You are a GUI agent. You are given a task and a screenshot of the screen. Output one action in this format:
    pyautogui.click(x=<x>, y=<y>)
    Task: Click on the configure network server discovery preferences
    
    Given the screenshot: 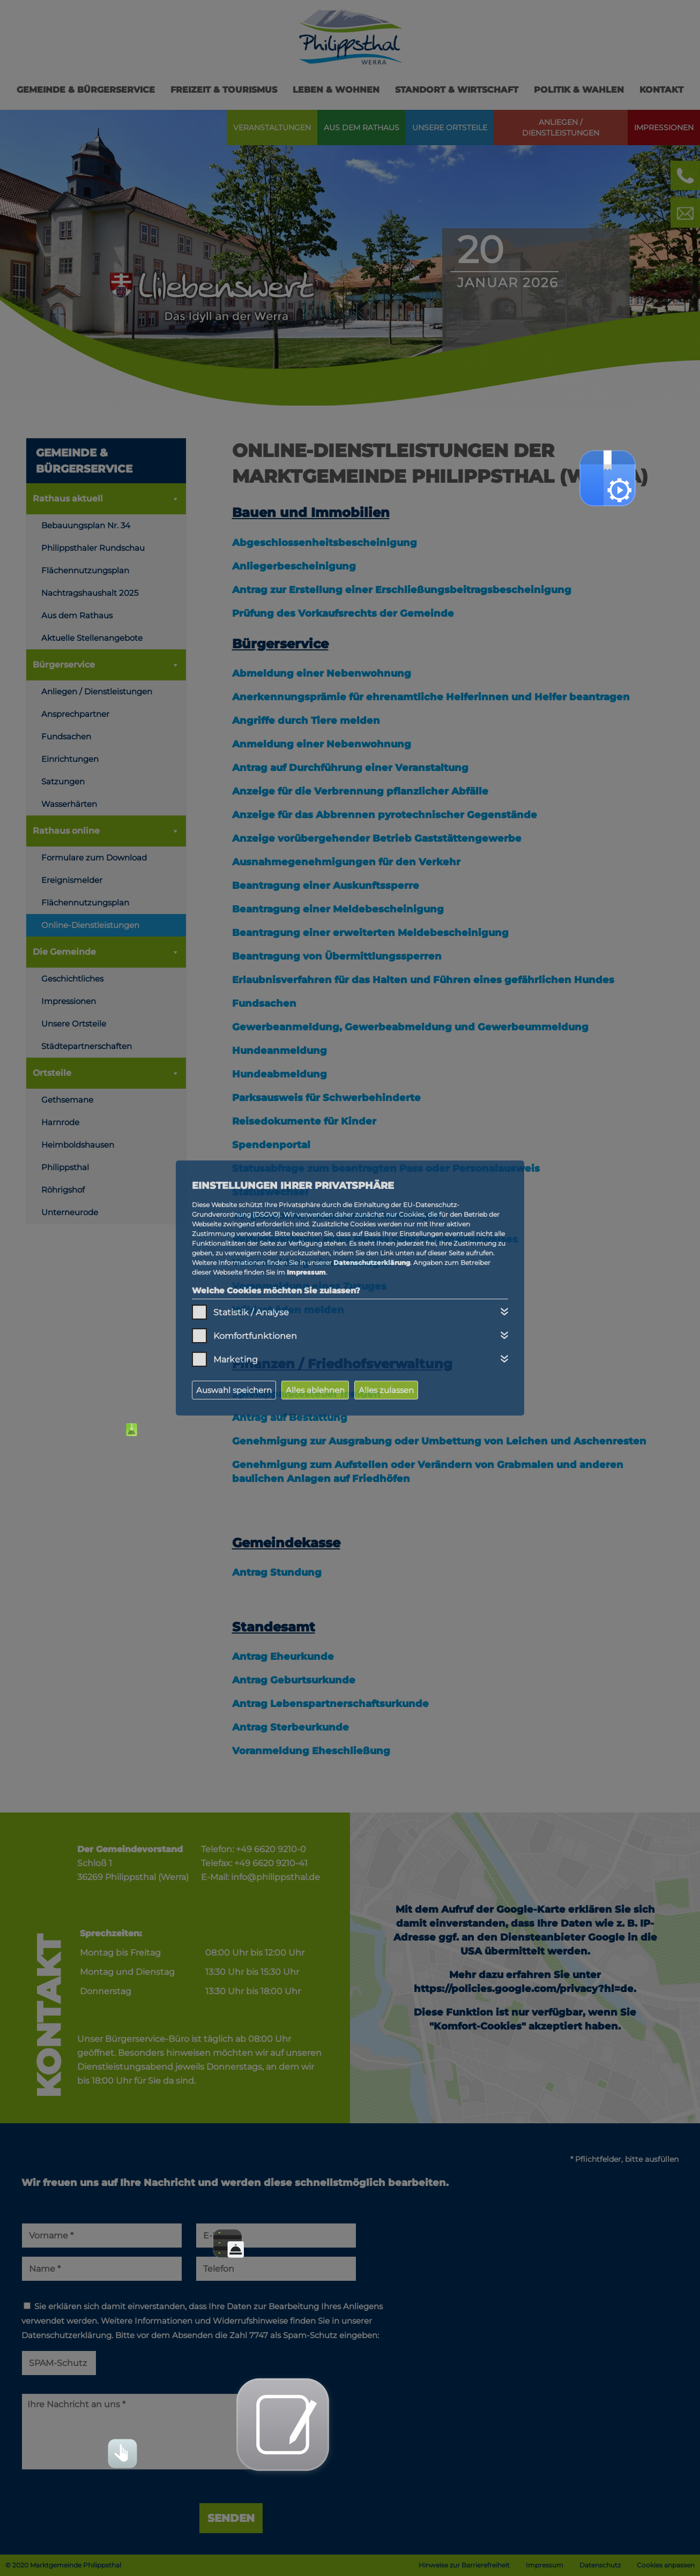 What is the action you would take?
    pyautogui.click(x=228, y=2244)
    